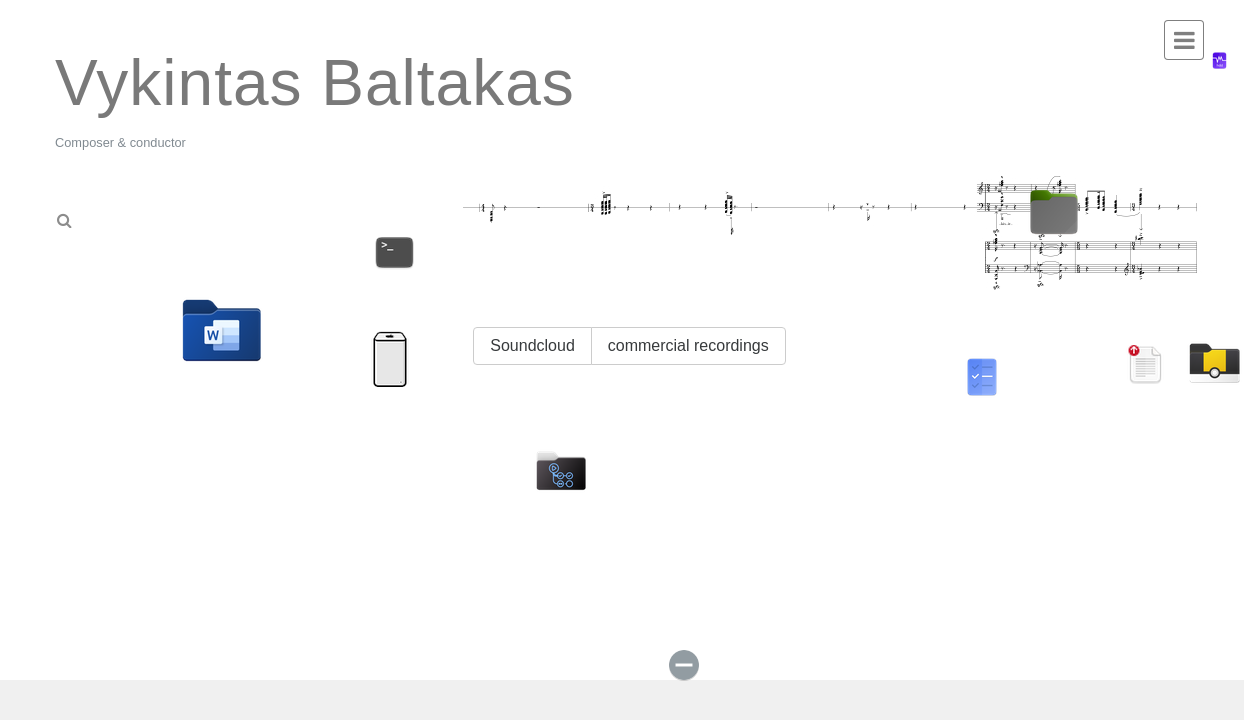 This screenshot has width=1244, height=720. I want to click on folder containing github actions workflows, so click(561, 472).